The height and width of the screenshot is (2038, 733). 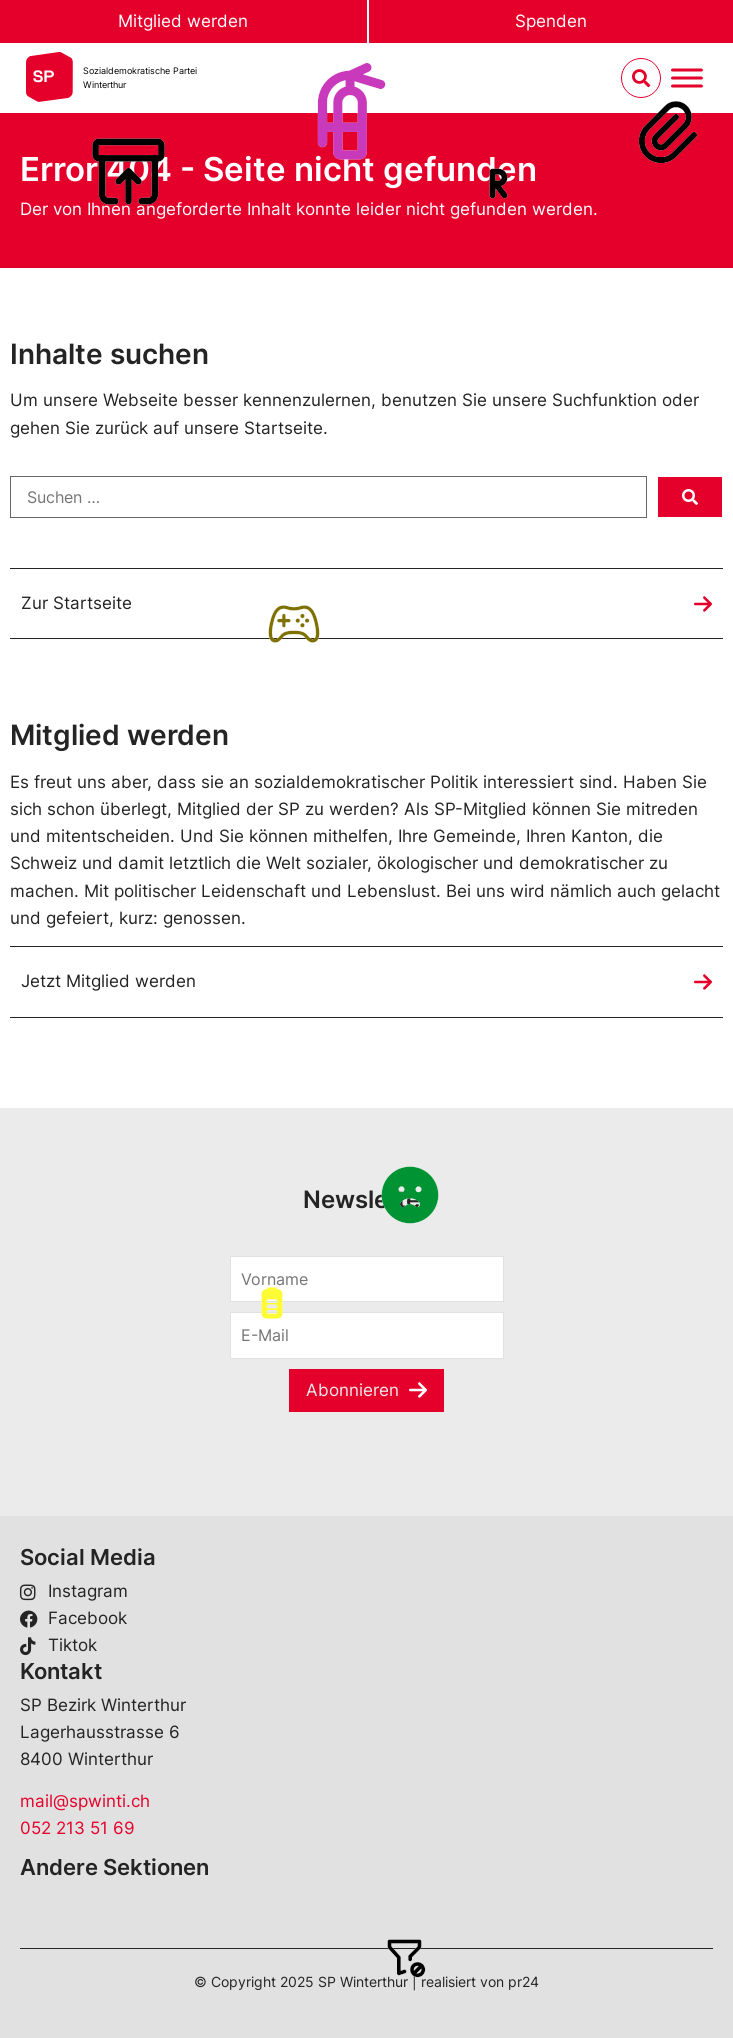 What do you see at coordinates (294, 624) in the screenshot?
I see `access gaming features or game library` at bounding box center [294, 624].